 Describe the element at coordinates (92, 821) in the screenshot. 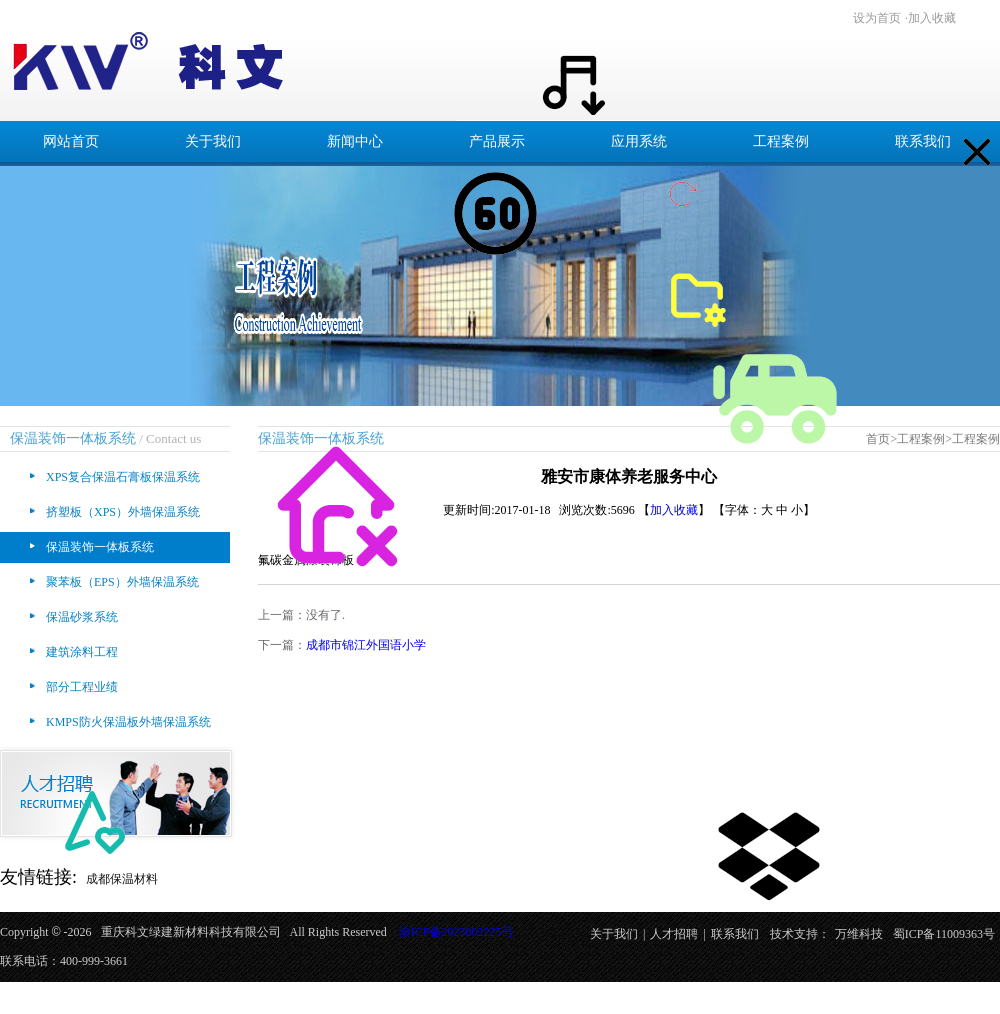

I see `navigate to a favorite or saved location` at that location.